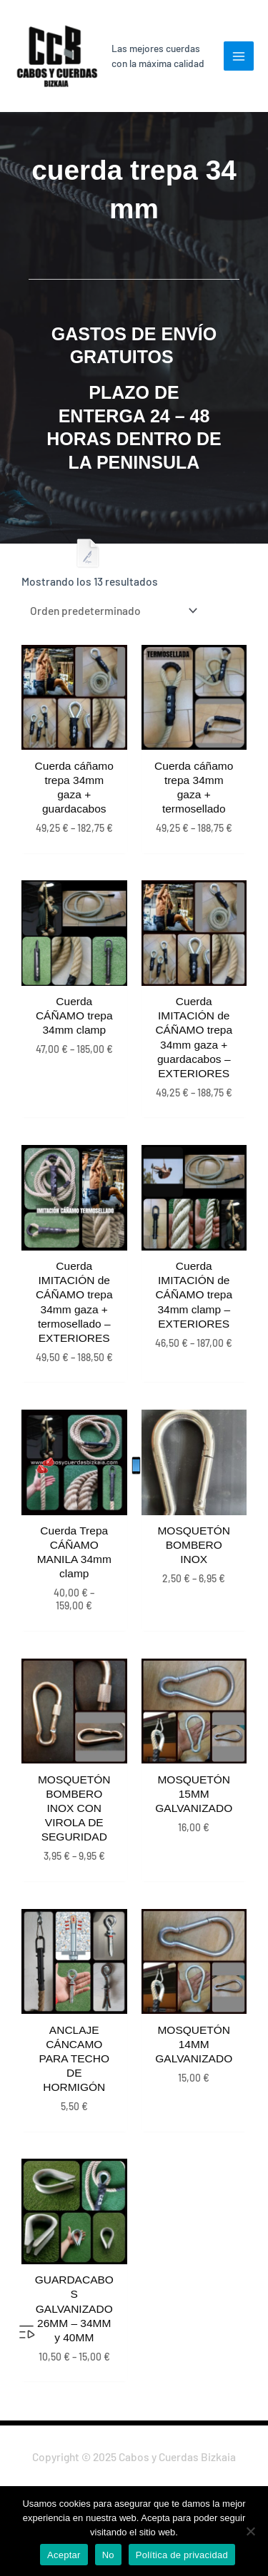 Image resolution: width=268 pixels, height=2576 pixels. Describe the element at coordinates (26, 2331) in the screenshot. I see `view or manage the play queue` at that location.